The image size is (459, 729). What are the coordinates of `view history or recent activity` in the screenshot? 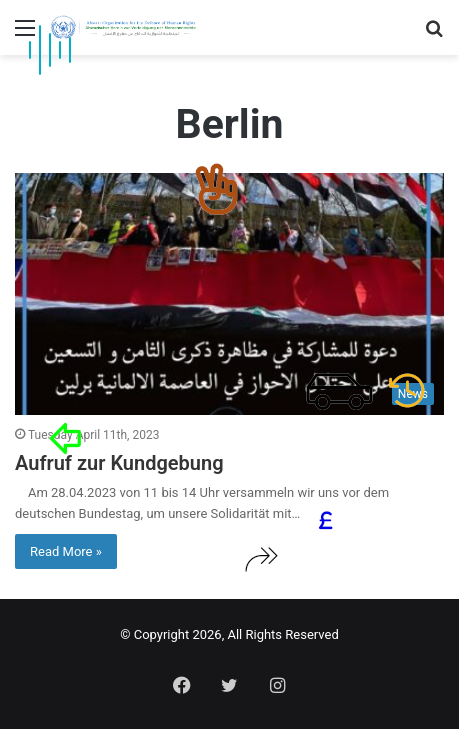 It's located at (407, 390).